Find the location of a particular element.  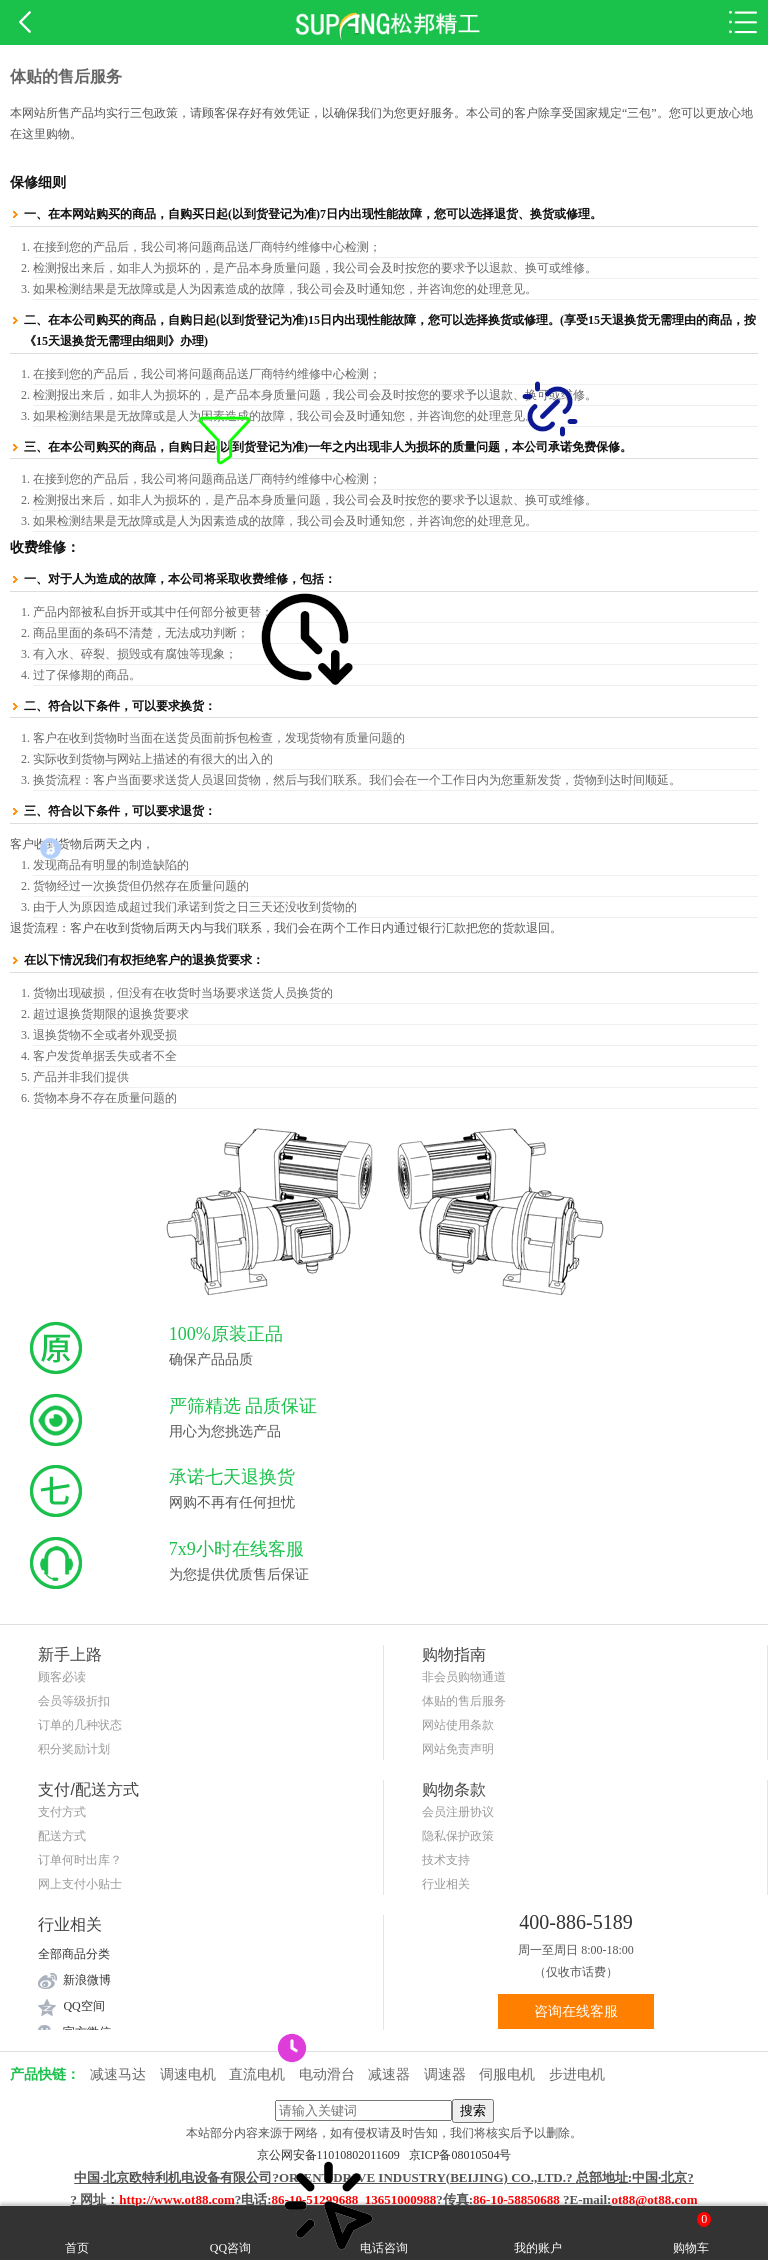

filter or sort content is located at coordinates (224, 438).